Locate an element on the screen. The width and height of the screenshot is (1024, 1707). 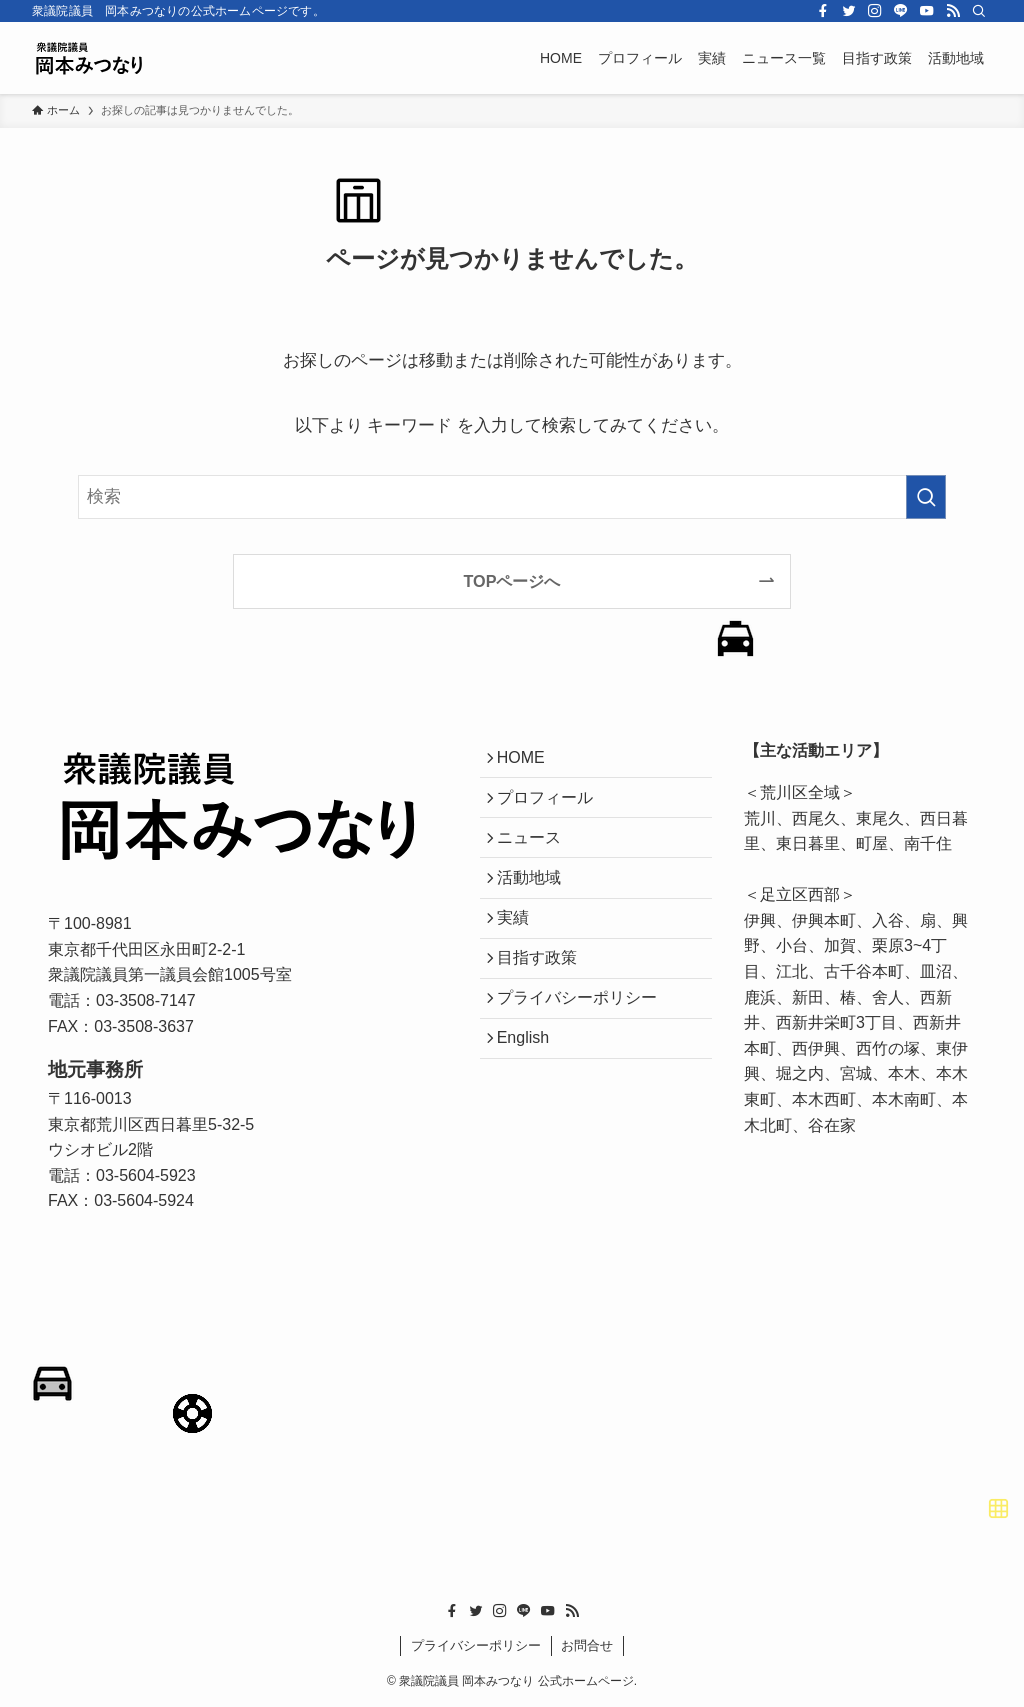
get driving directions is located at coordinates (52, 1381).